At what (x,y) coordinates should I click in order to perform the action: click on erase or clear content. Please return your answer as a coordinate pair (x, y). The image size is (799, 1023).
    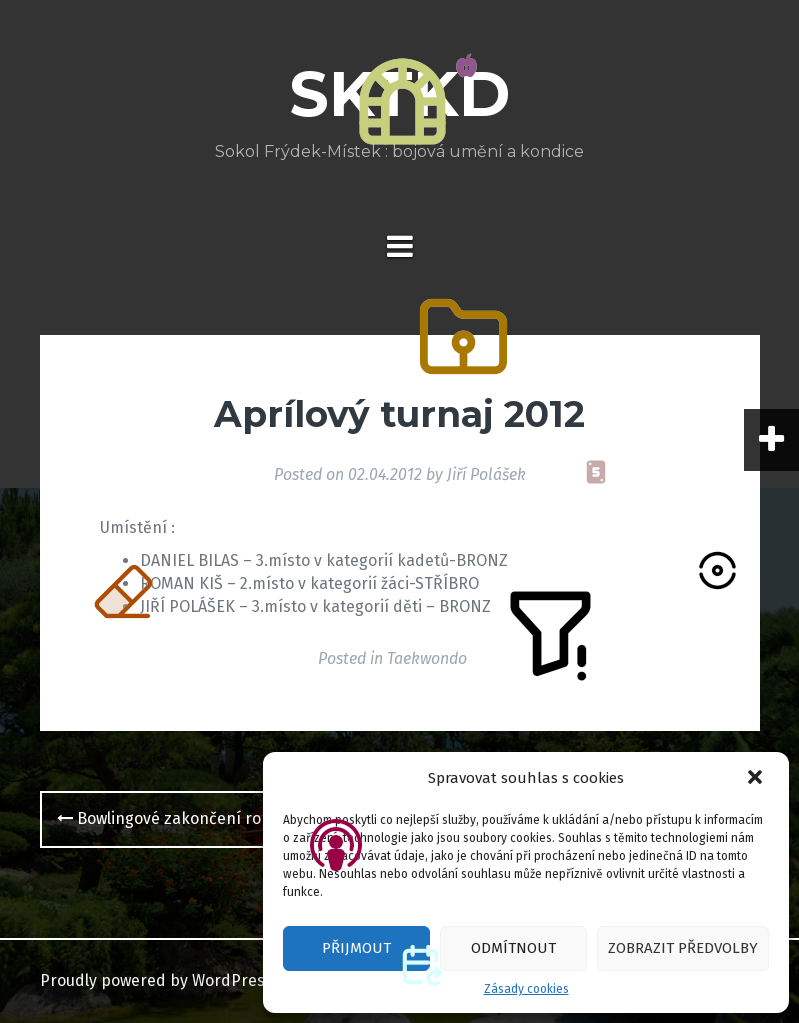
    Looking at the image, I should click on (123, 591).